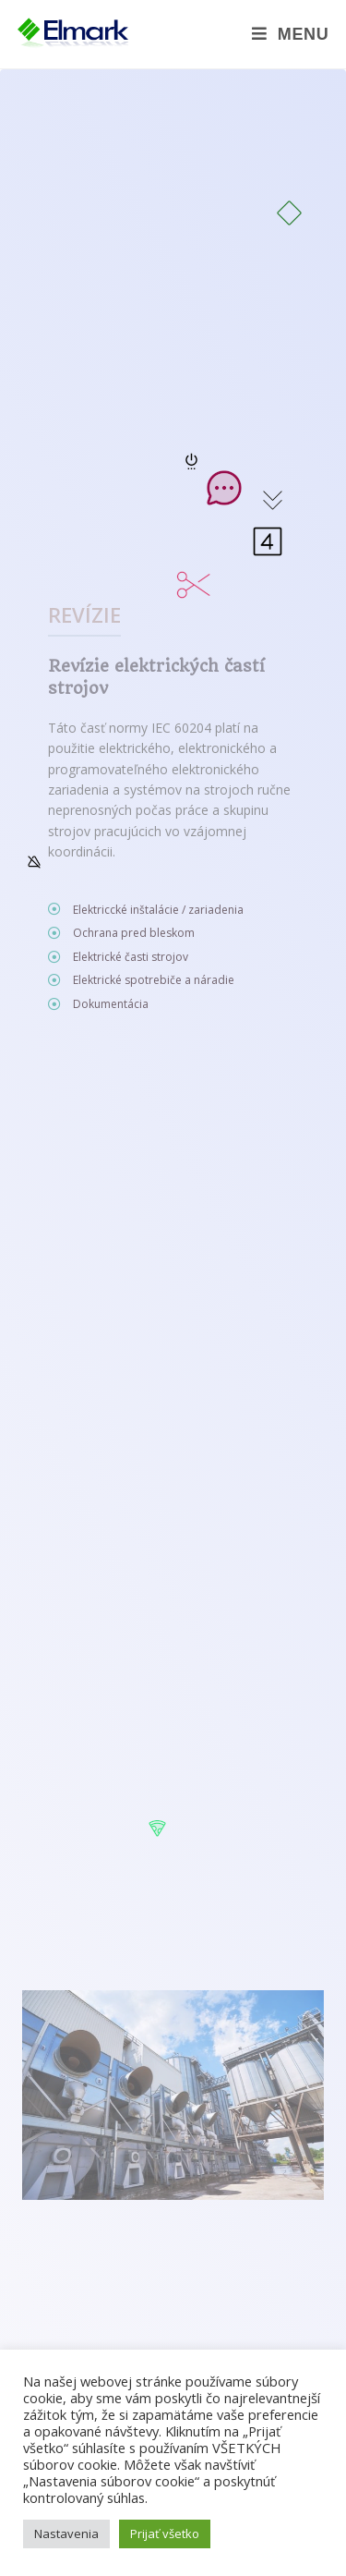 Image resolution: width=346 pixels, height=2576 pixels. Describe the element at coordinates (224, 488) in the screenshot. I see `open chat or messaging` at that location.